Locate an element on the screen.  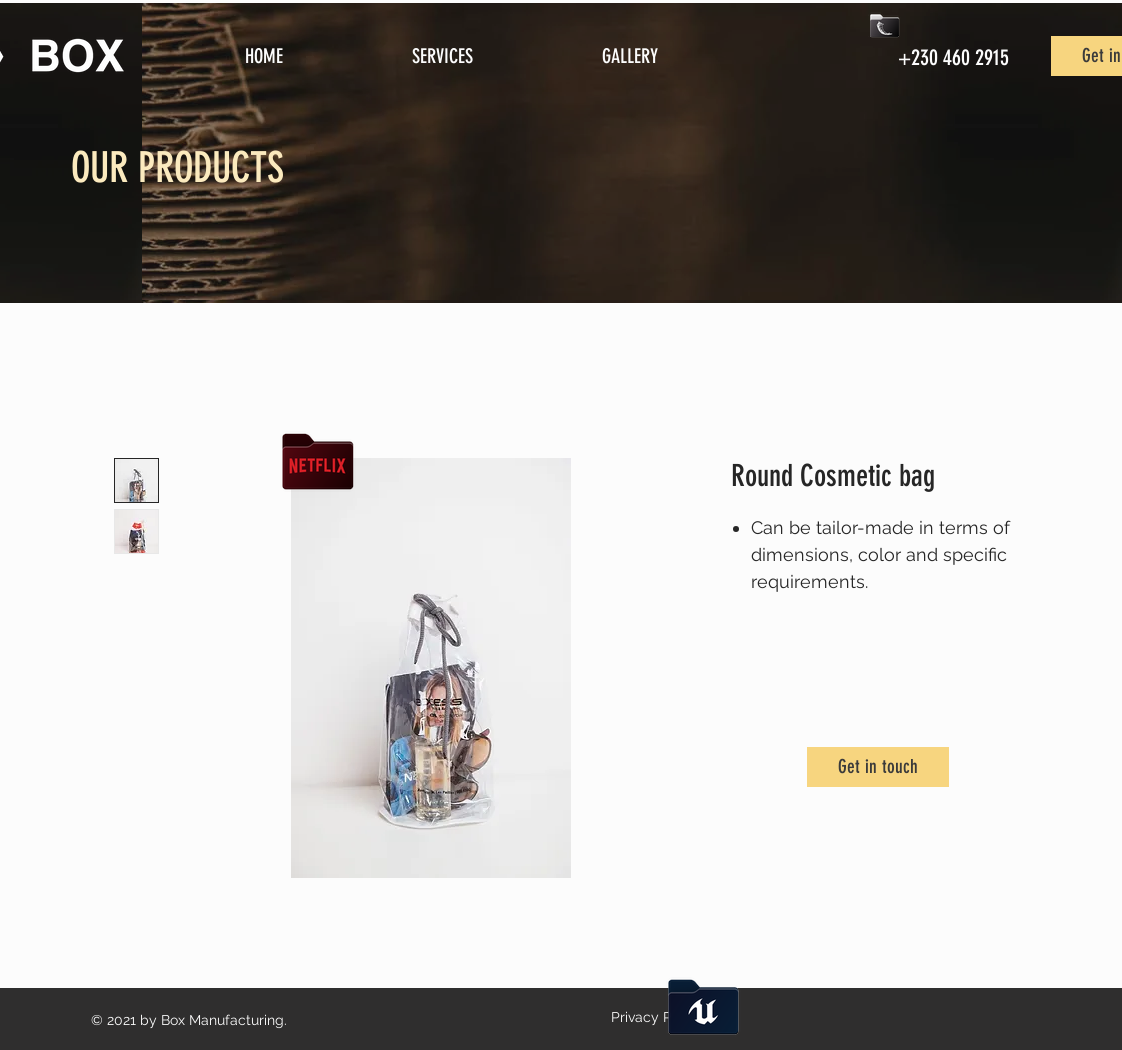
folder containing Unreal Engine project files is located at coordinates (703, 1009).